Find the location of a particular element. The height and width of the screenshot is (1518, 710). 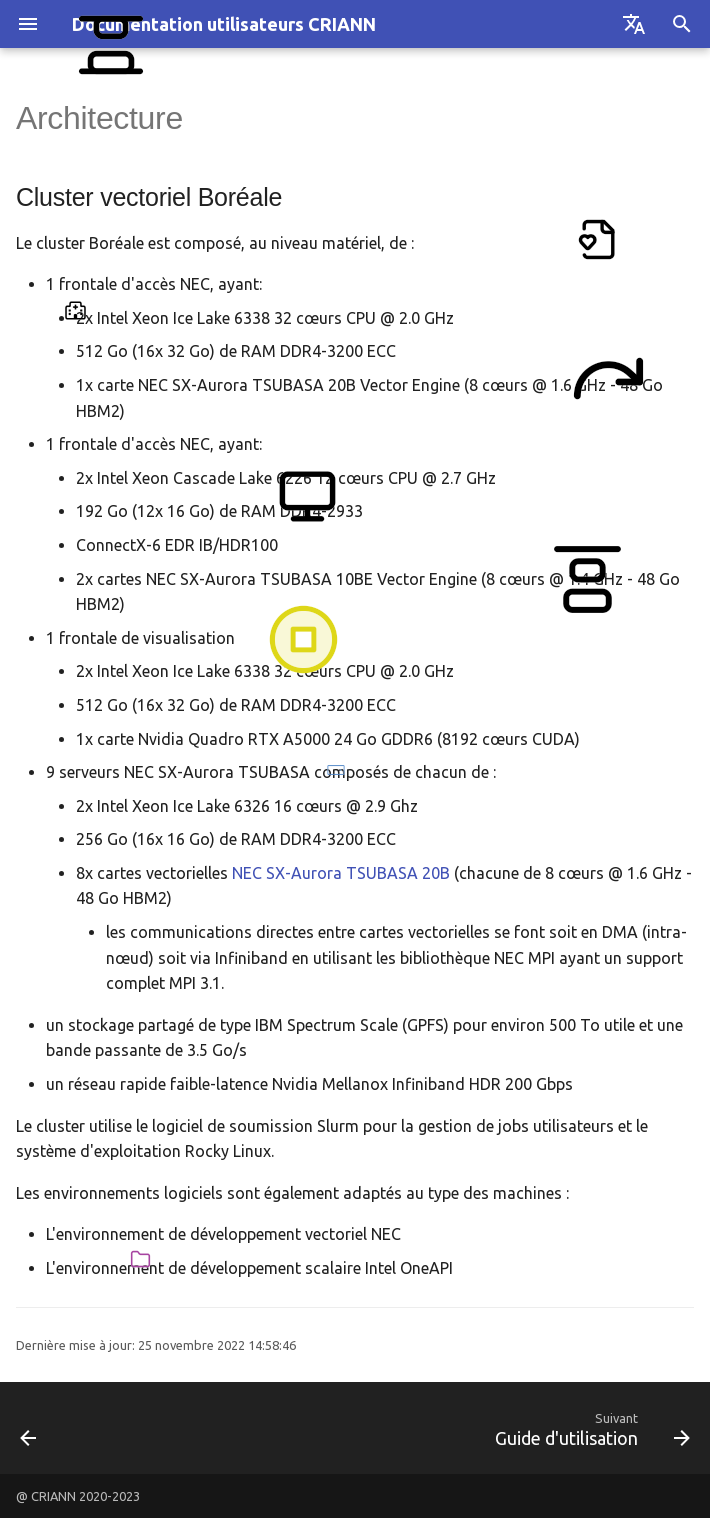

stop media playback is located at coordinates (303, 639).